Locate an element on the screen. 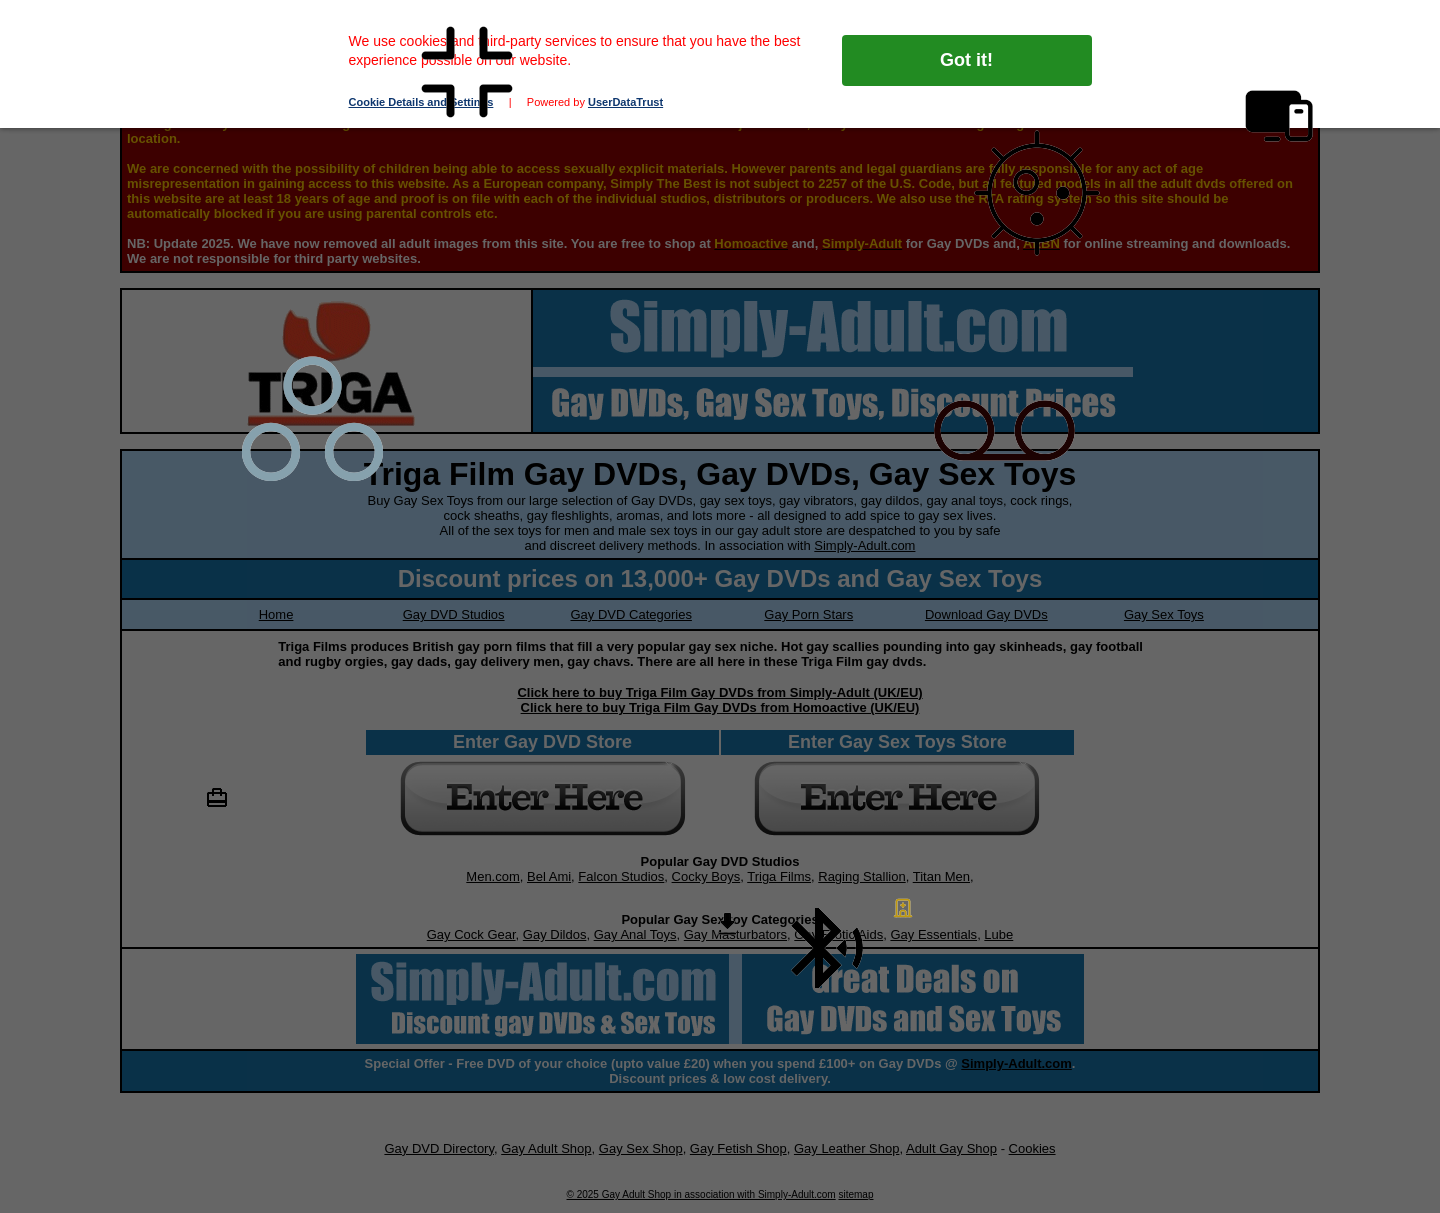  find nearby hospitals or medical facilities is located at coordinates (903, 908).